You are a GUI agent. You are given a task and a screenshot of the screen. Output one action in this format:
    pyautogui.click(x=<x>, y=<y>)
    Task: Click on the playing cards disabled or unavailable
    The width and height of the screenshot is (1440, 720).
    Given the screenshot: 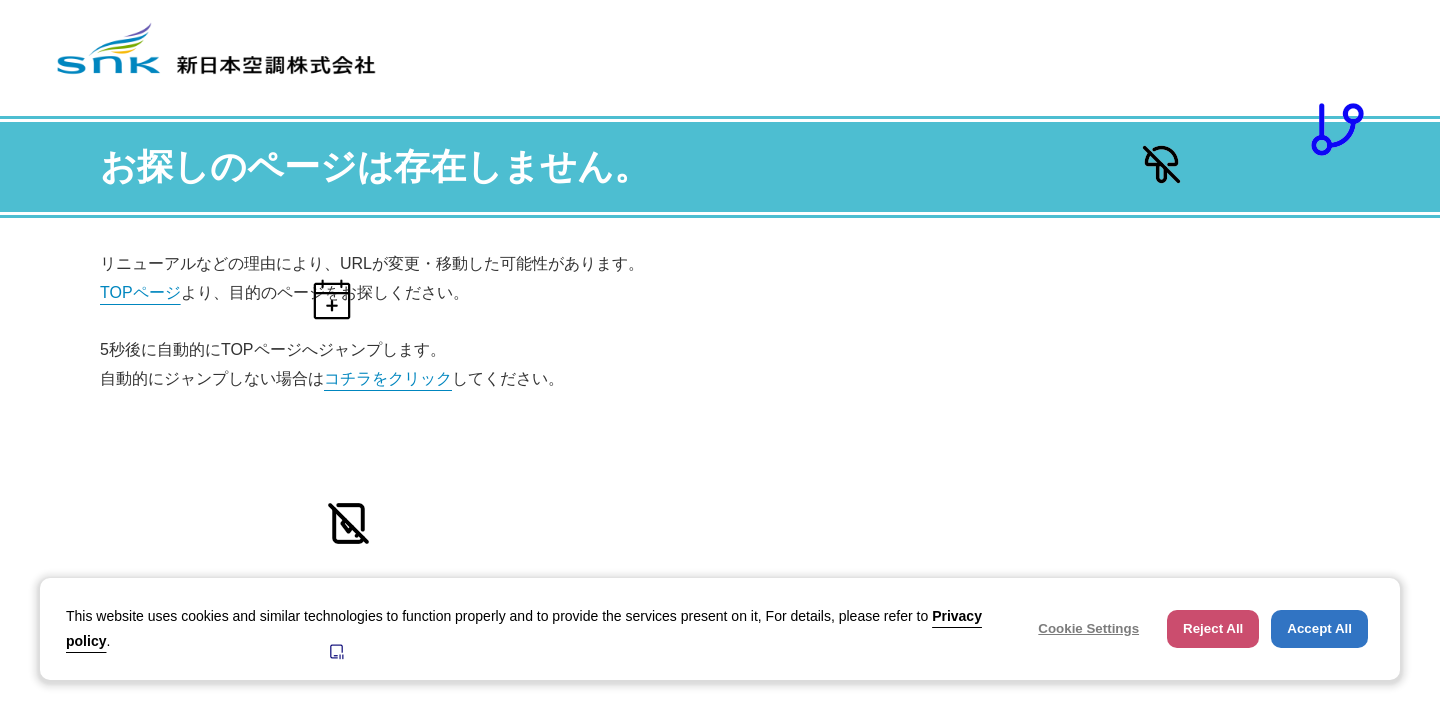 What is the action you would take?
    pyautogui.click(x=348, y=523)
    